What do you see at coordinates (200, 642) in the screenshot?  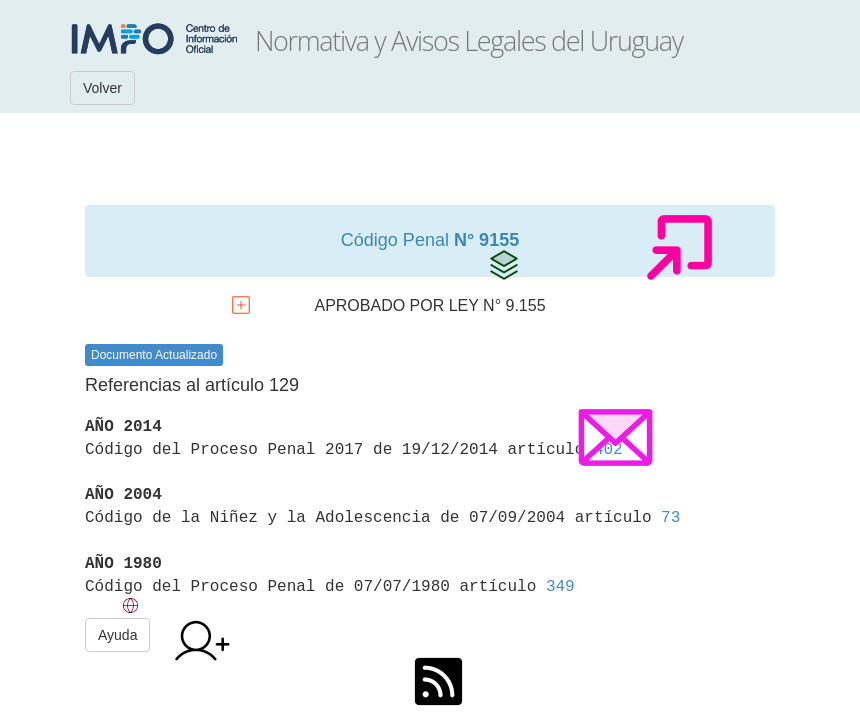 I see `add a new contact or friend` at bounding box center [200, 642].